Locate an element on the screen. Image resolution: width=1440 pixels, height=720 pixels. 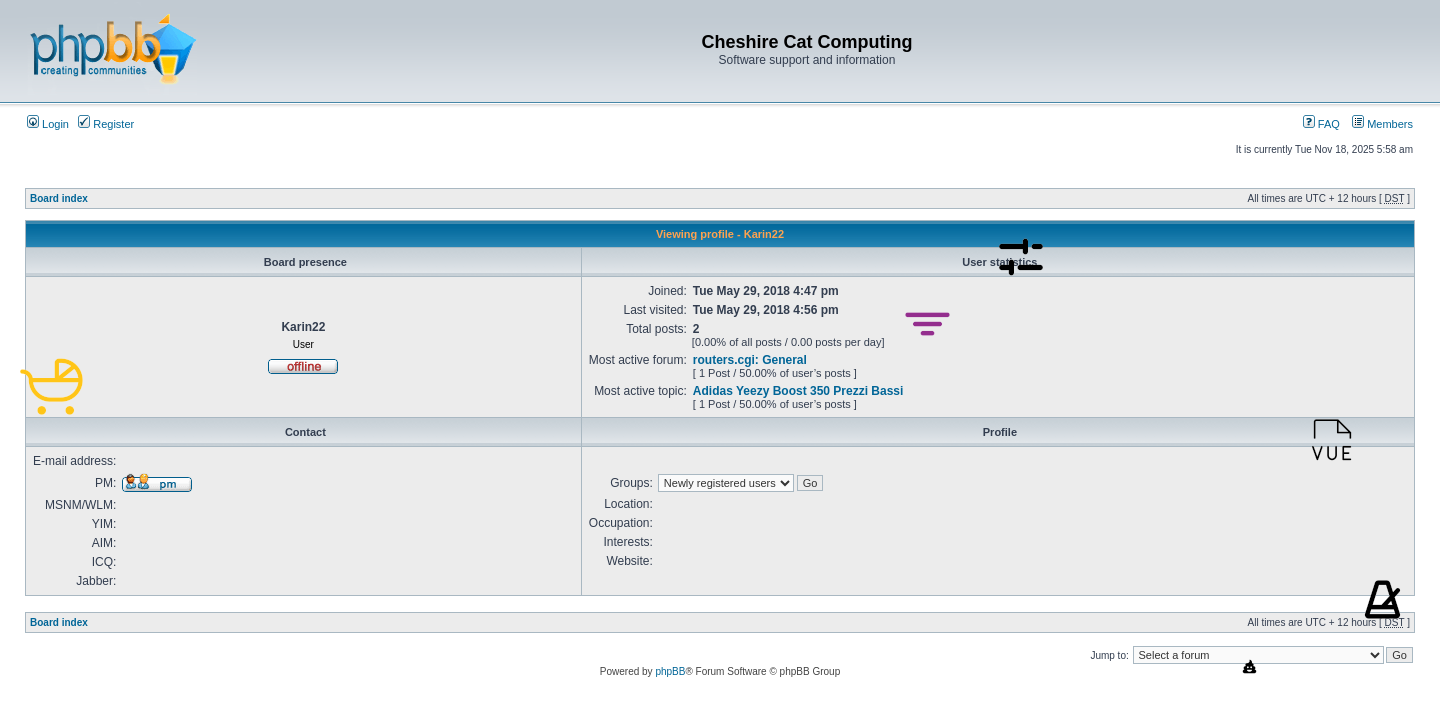
vue.js file type indicator is located at coordinates (1332, 441).